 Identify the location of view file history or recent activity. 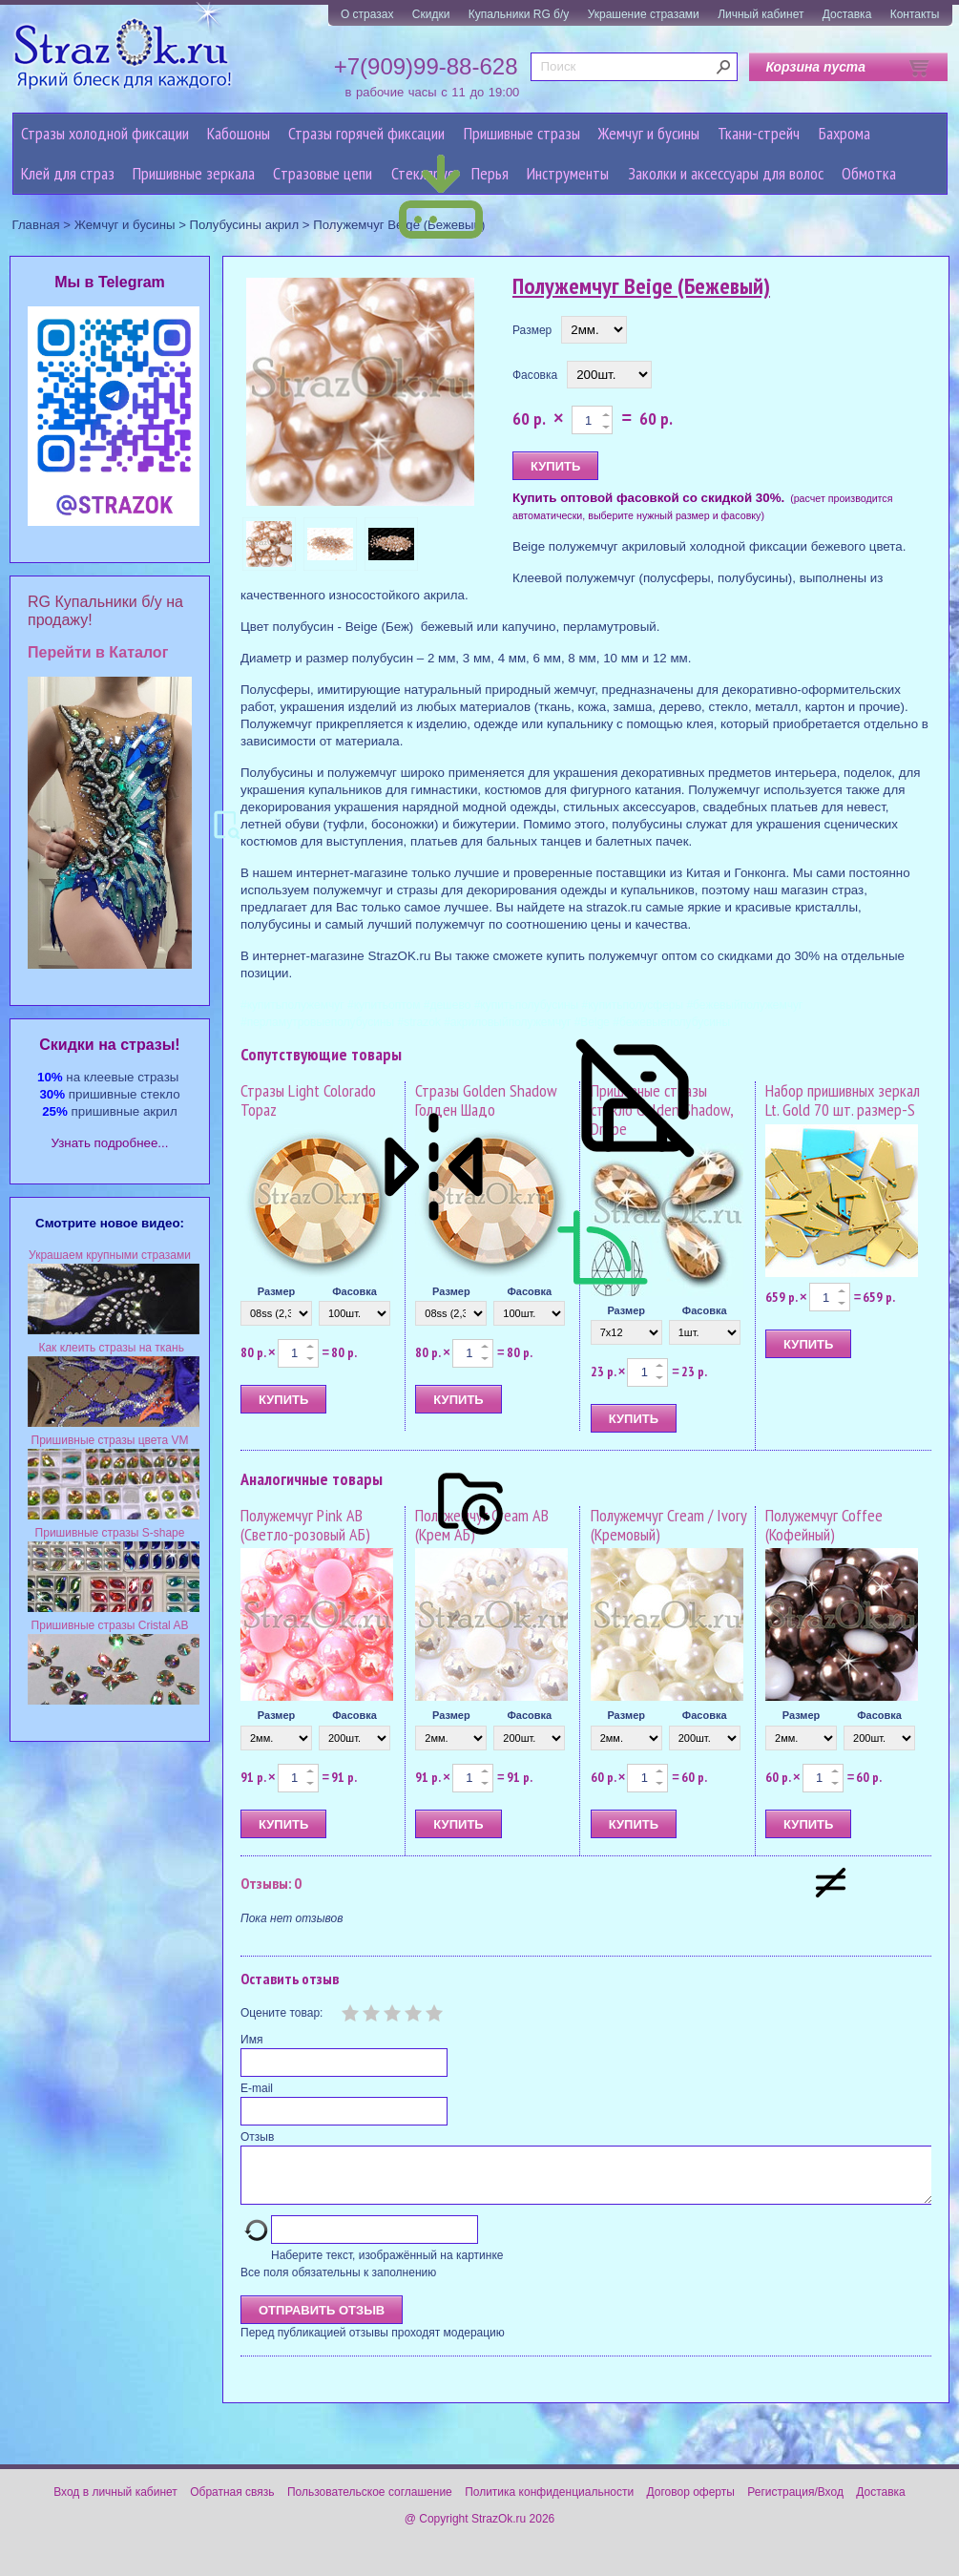
(470, 1502).